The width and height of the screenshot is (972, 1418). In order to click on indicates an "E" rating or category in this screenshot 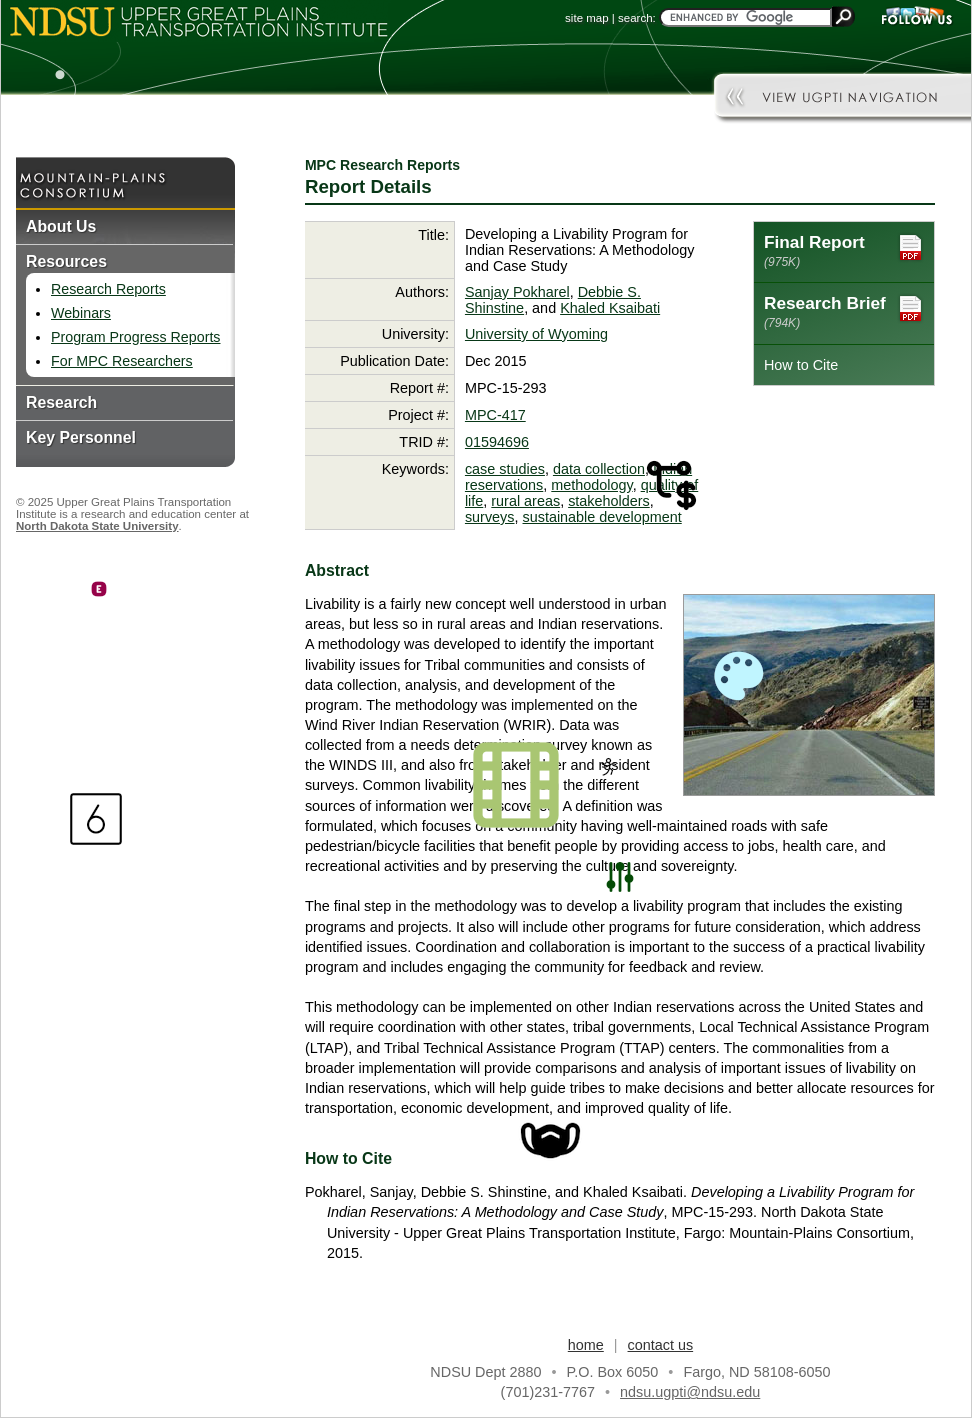, I will do `click(99, 589)`.